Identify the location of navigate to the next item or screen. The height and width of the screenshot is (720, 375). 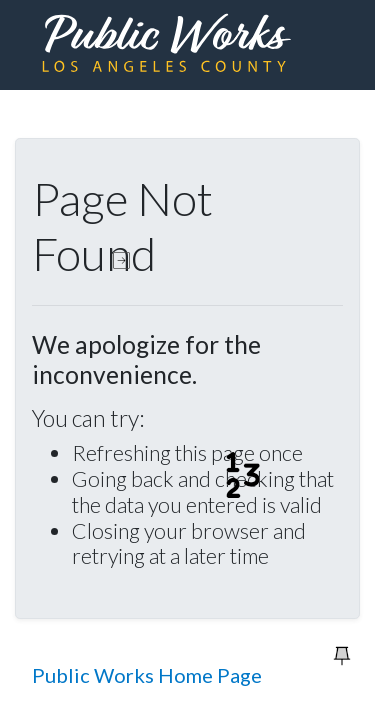
(121, 260).